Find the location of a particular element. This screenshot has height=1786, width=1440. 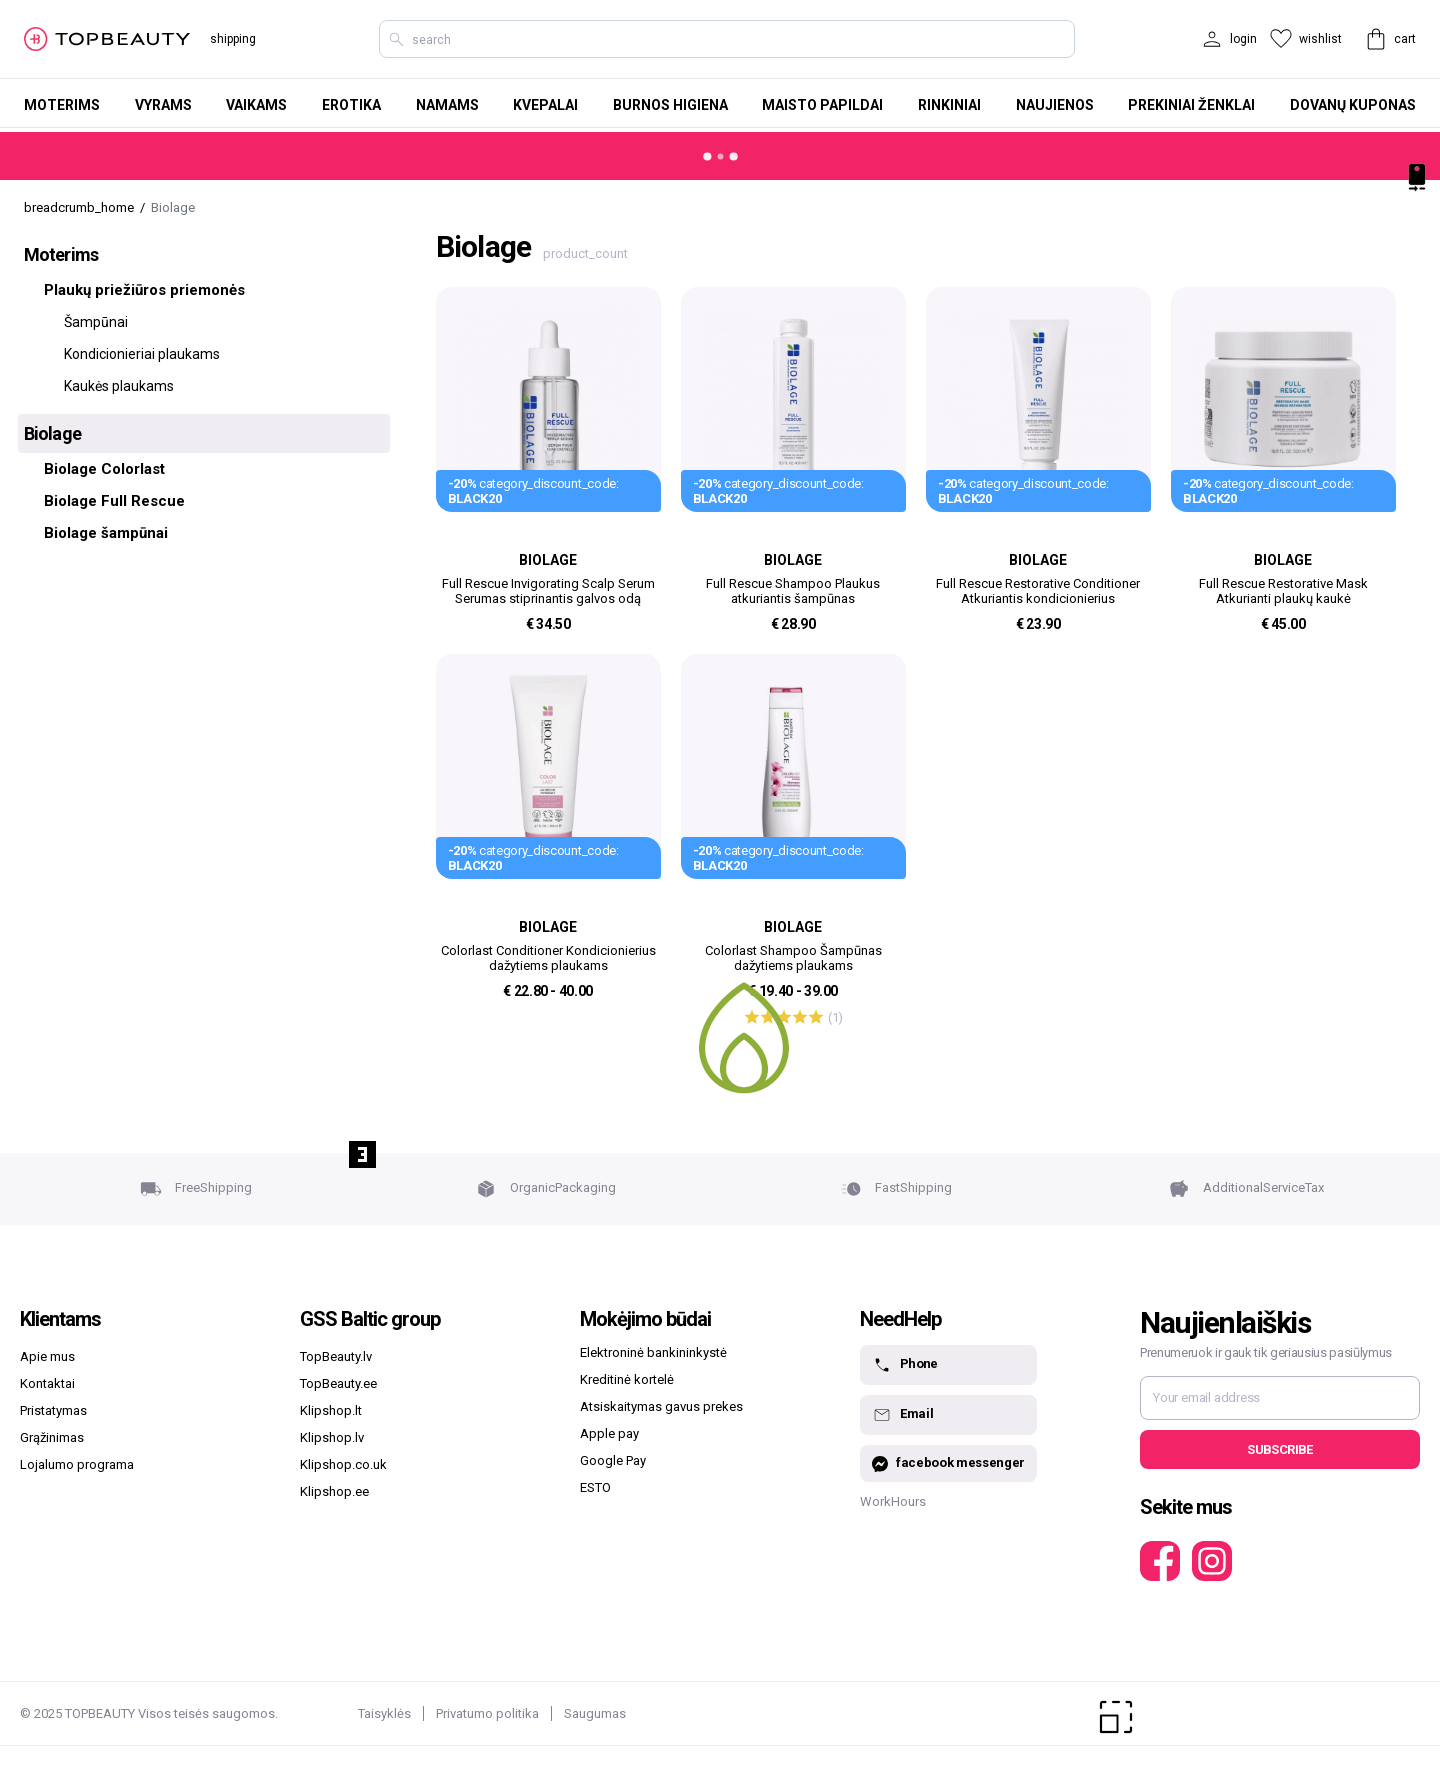

indicates trending or popular content is located at coordinates (744, 1040).